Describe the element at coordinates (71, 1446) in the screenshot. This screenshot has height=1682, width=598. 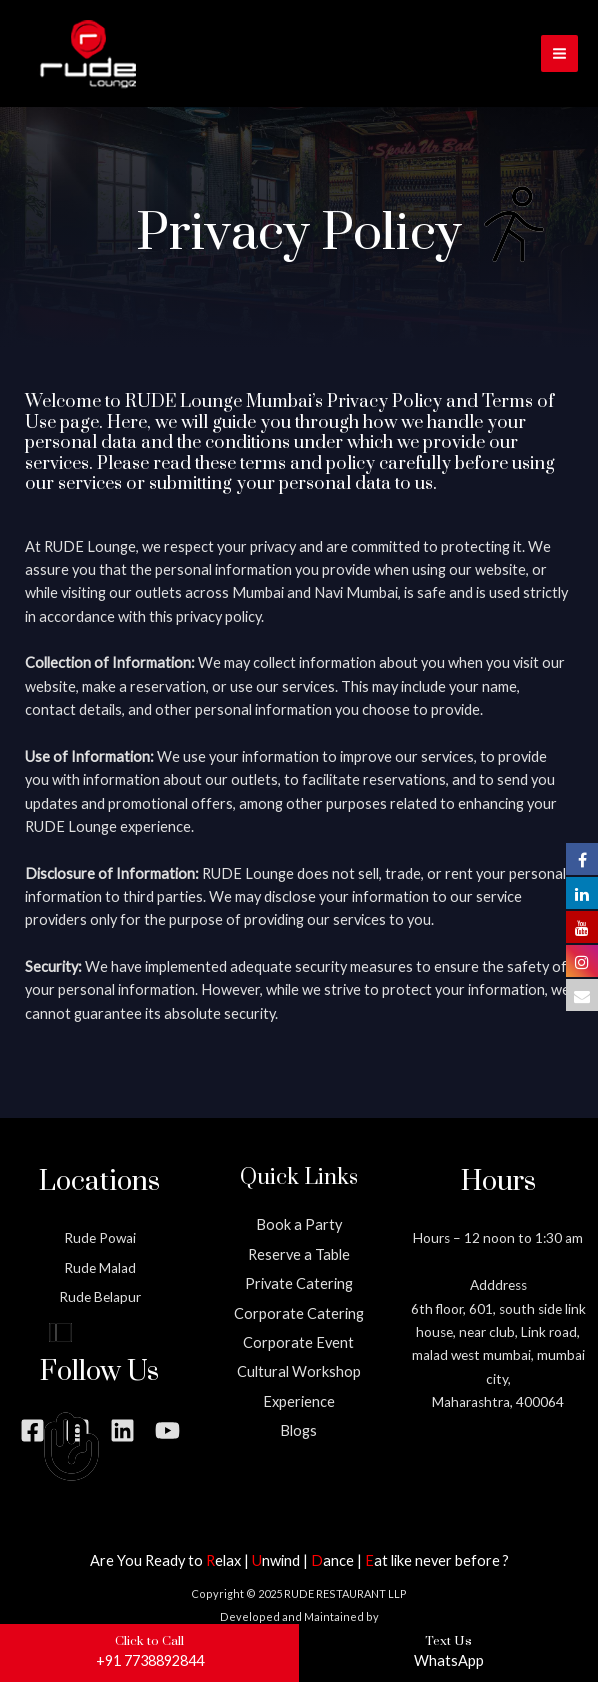
I see `stop or pause an action` at that location.